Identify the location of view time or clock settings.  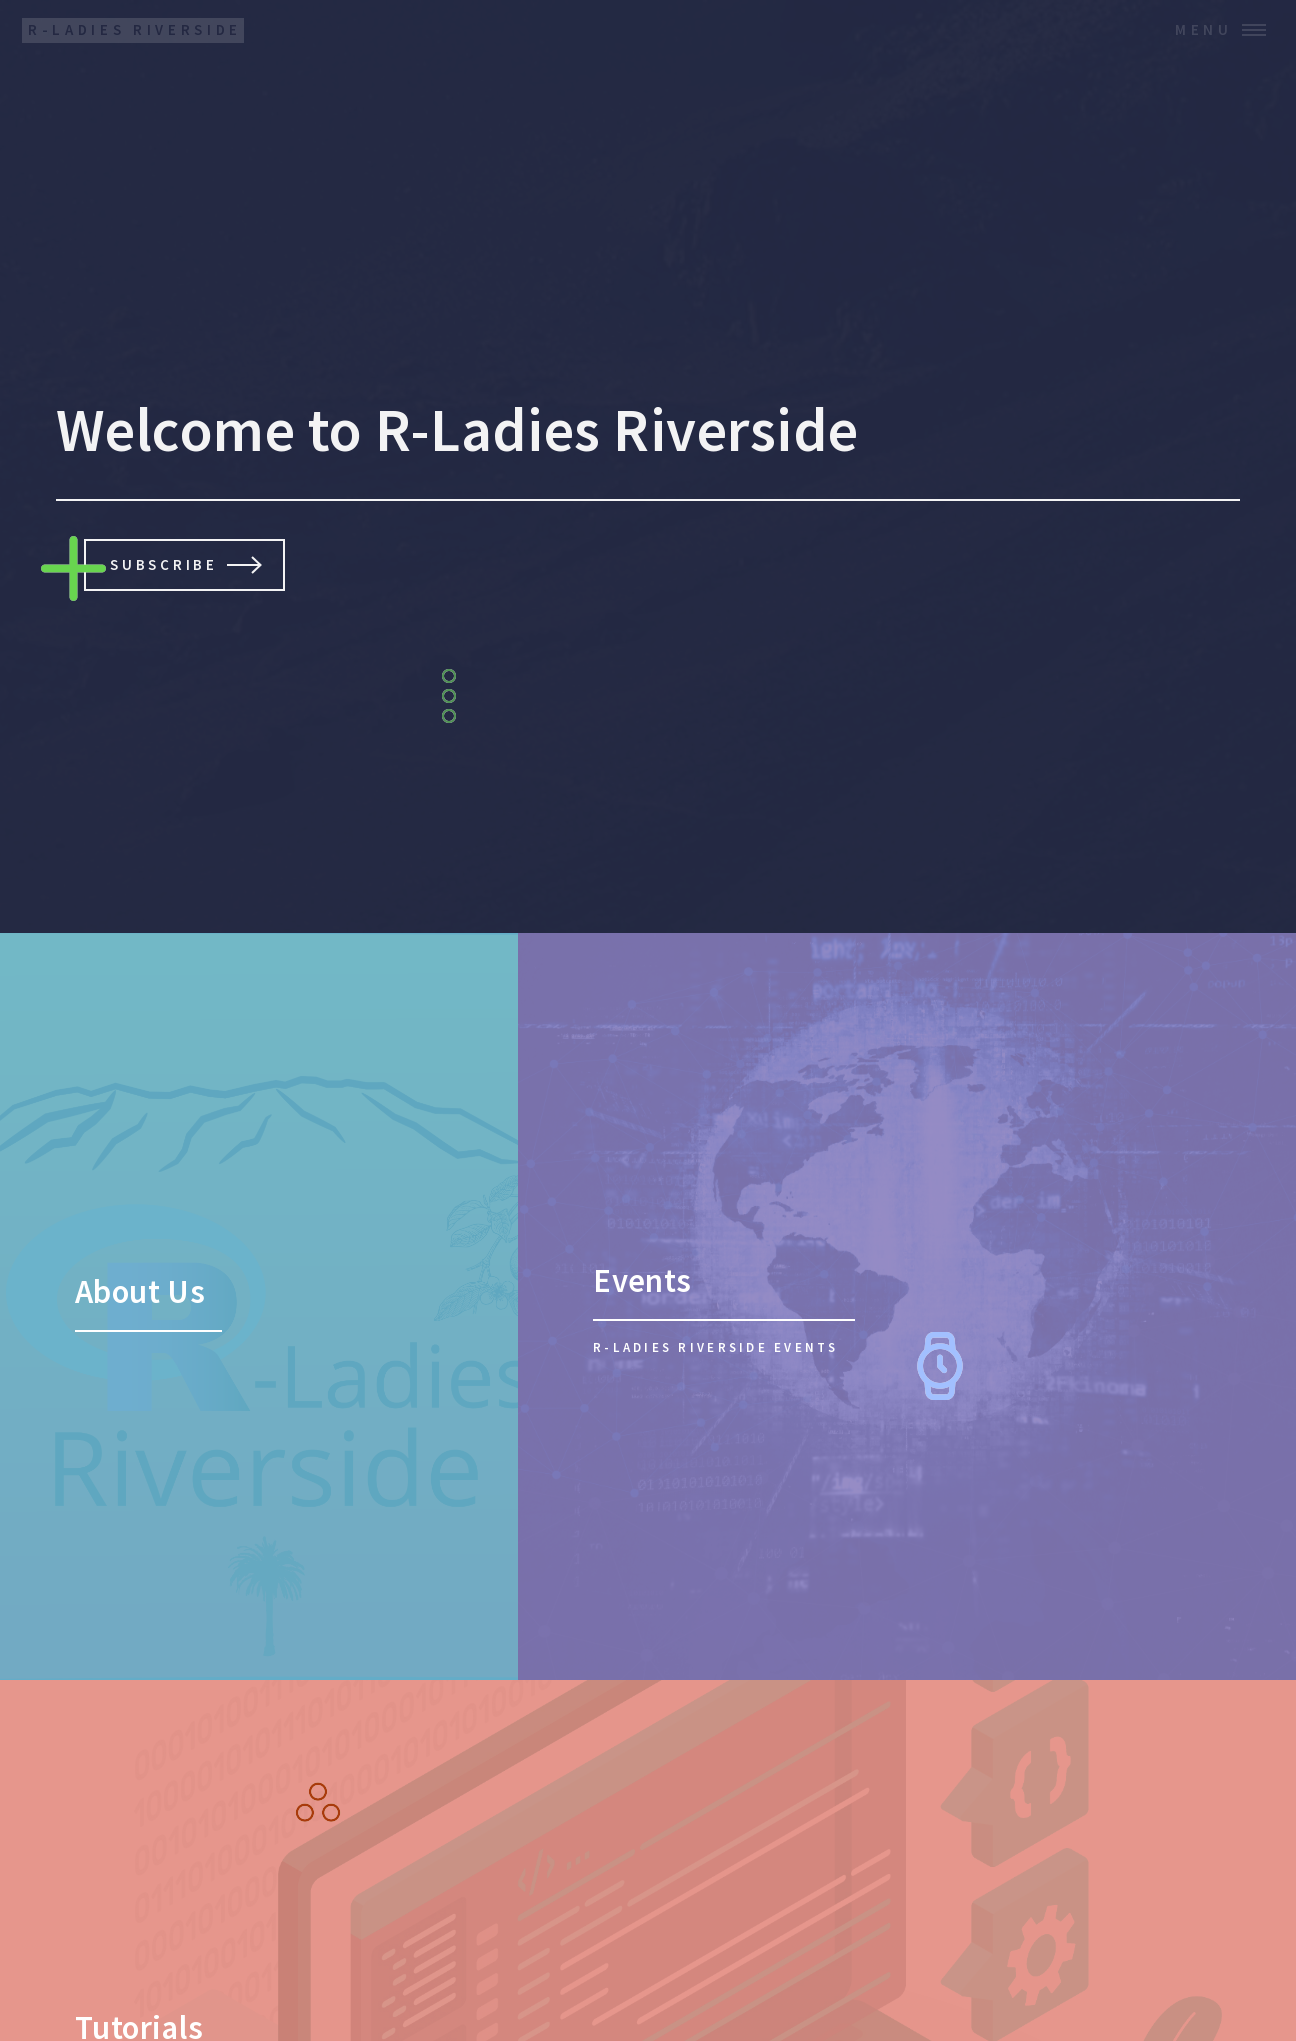
(940, 1366).